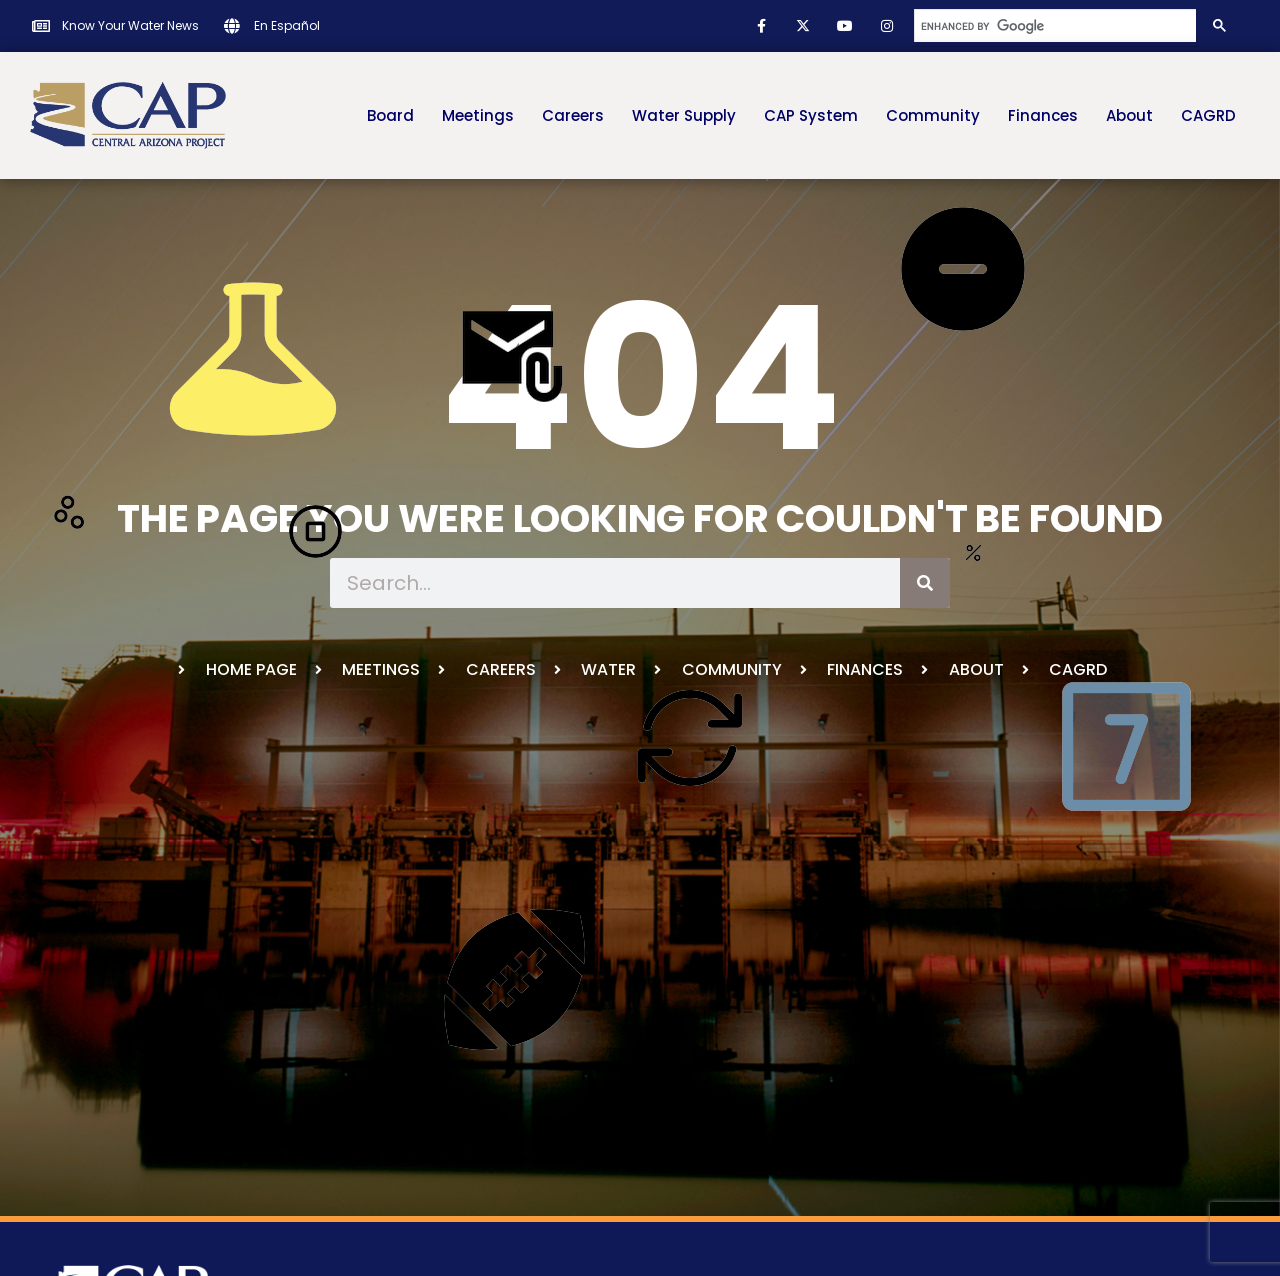 The height and width of the screenshot is (1276, 1280). What do you see at coordinates (514, 979) in the screenshot?
I see `view american football scores or content` at bounding box center [514, 979].